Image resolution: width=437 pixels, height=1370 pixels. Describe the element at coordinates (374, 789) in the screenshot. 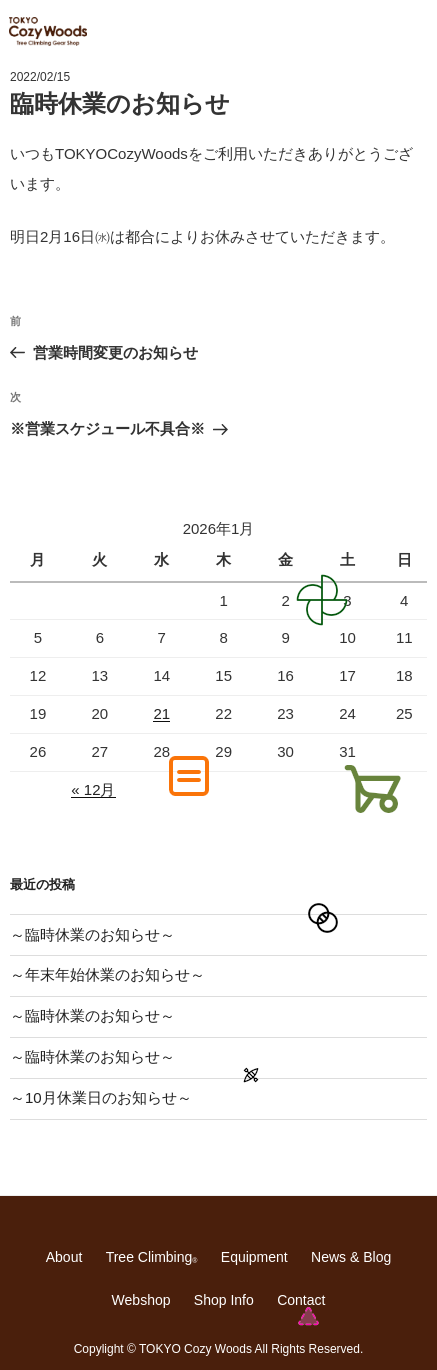

I see `access gardening or outdoor supplies` at that location.